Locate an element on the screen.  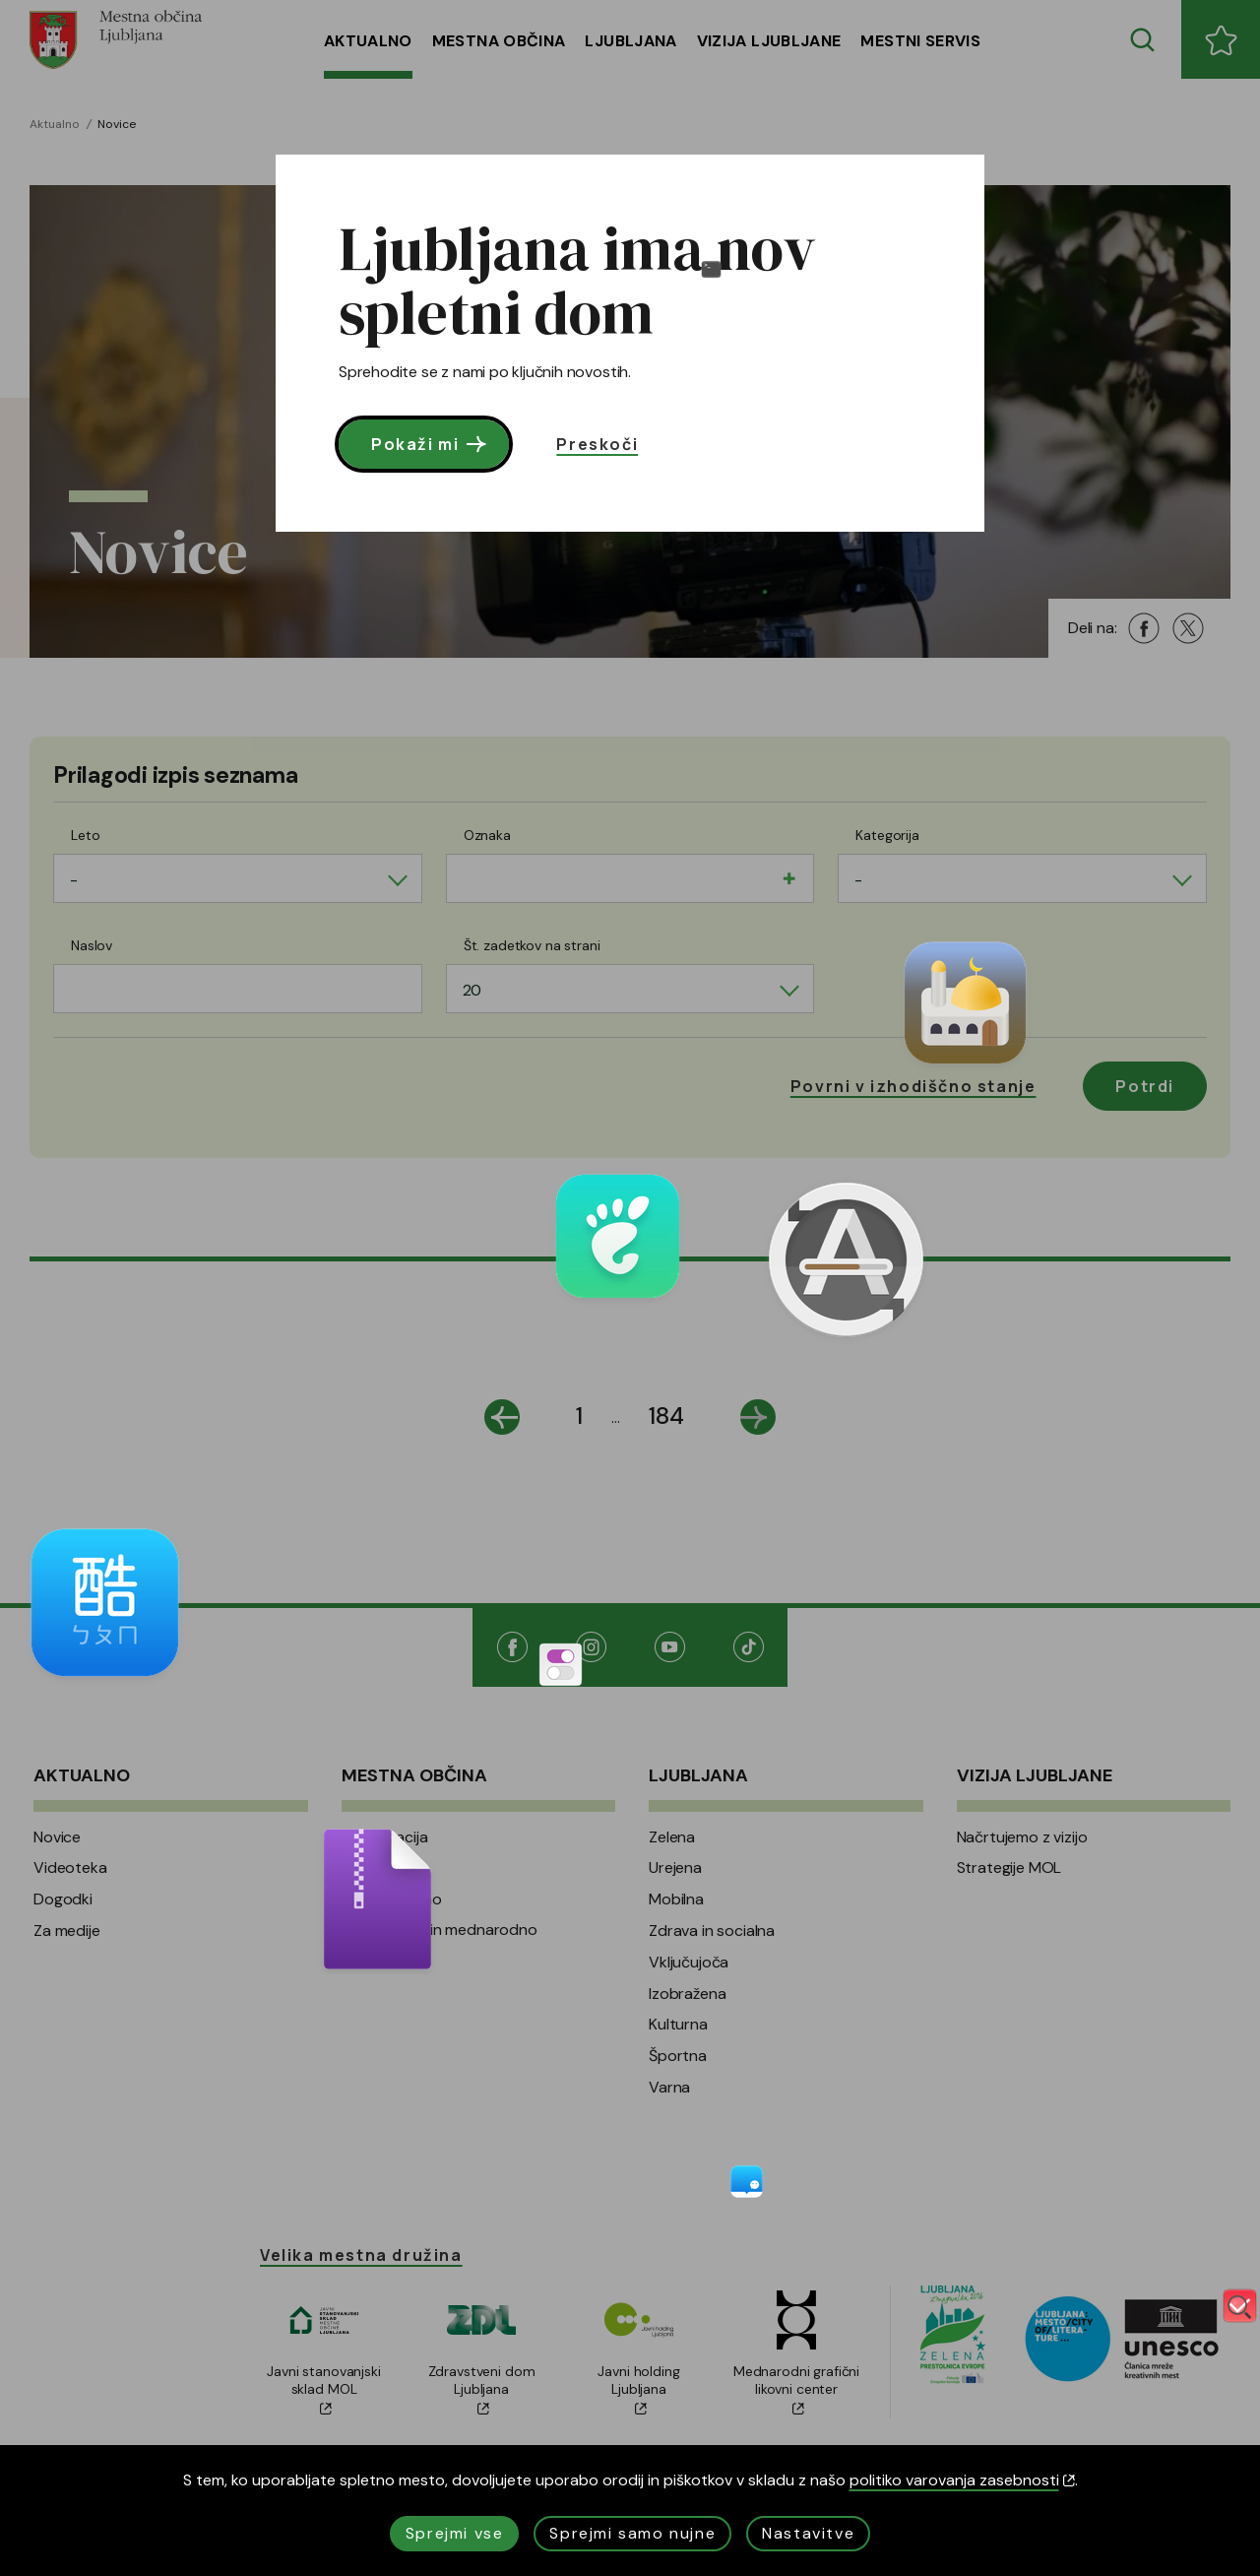
launch gnome desktop environment is located at coordinates (617, 1236).